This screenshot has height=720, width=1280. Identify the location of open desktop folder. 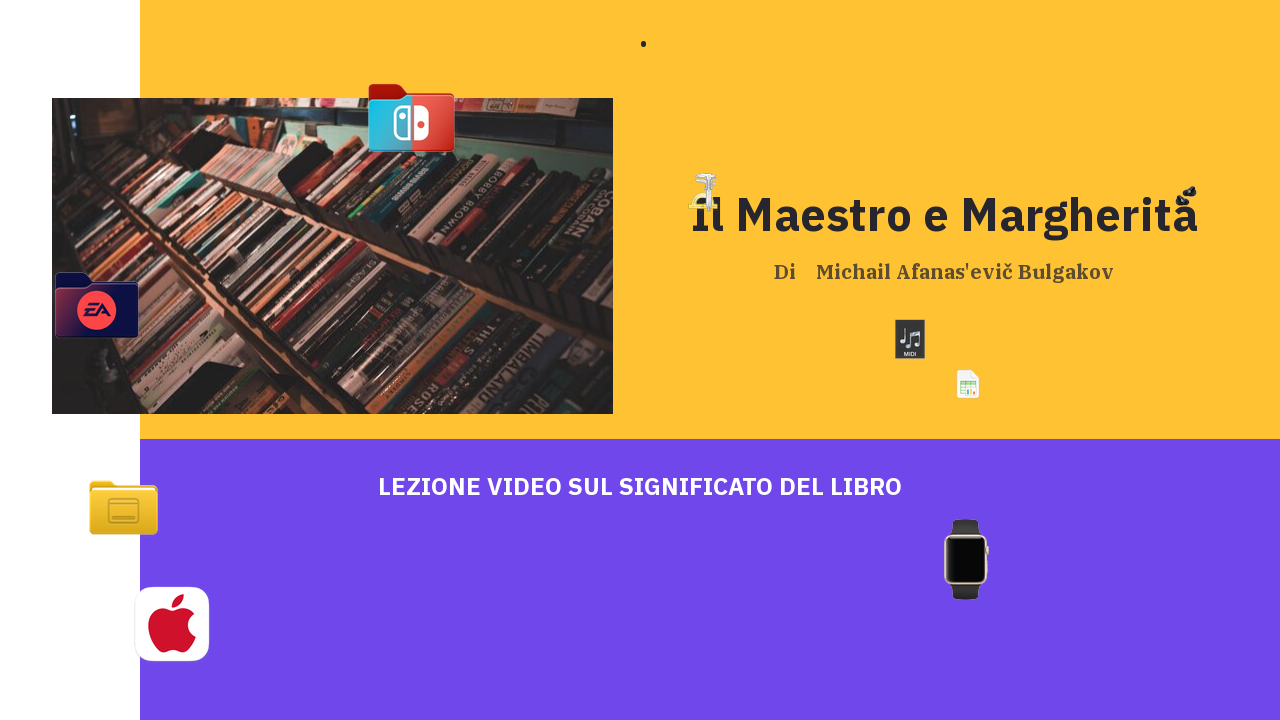
(123, 507).